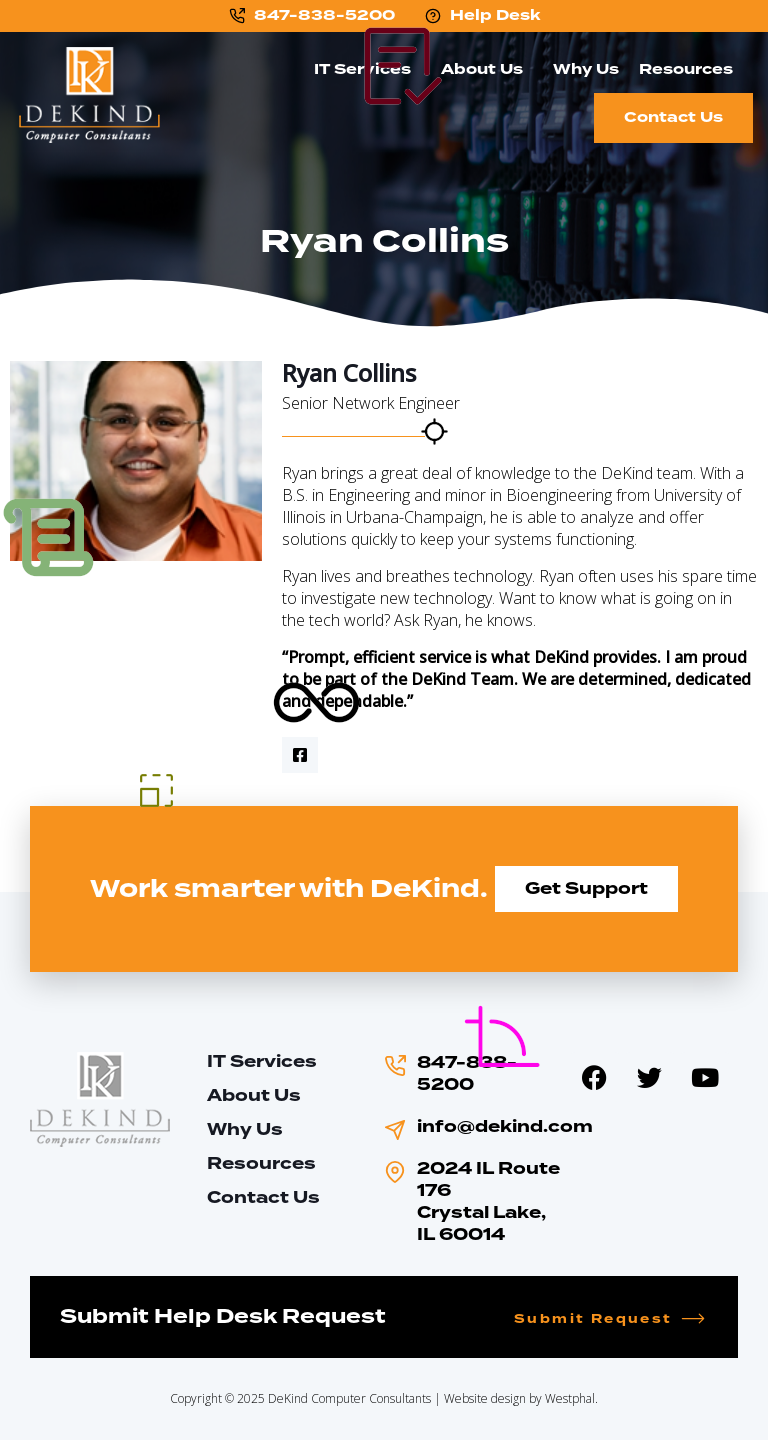 Image resolution: width=768 pixels, height=1440 pixels. Describe the element at coordinates (316, 702) in the screenshot. I see `indicates unlimited or infinite content` at that location.